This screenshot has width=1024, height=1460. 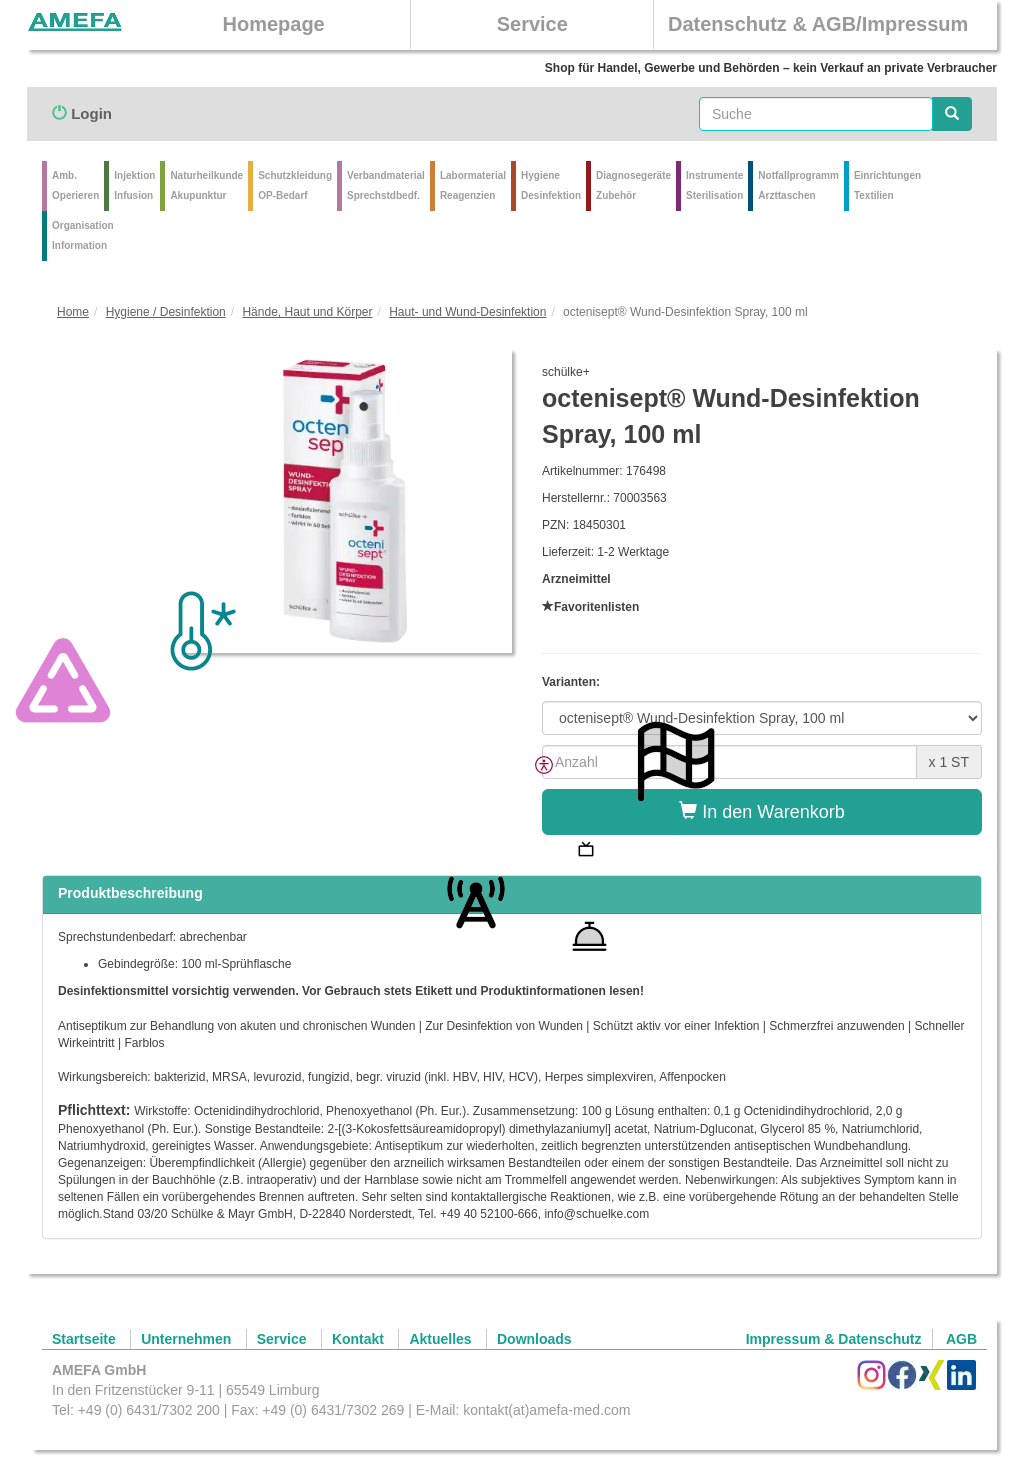 What do you see at coordinates (63, 682) in the screenshot?
I see `indicates a recycling or reuse process` at bounding box center [63, 682].